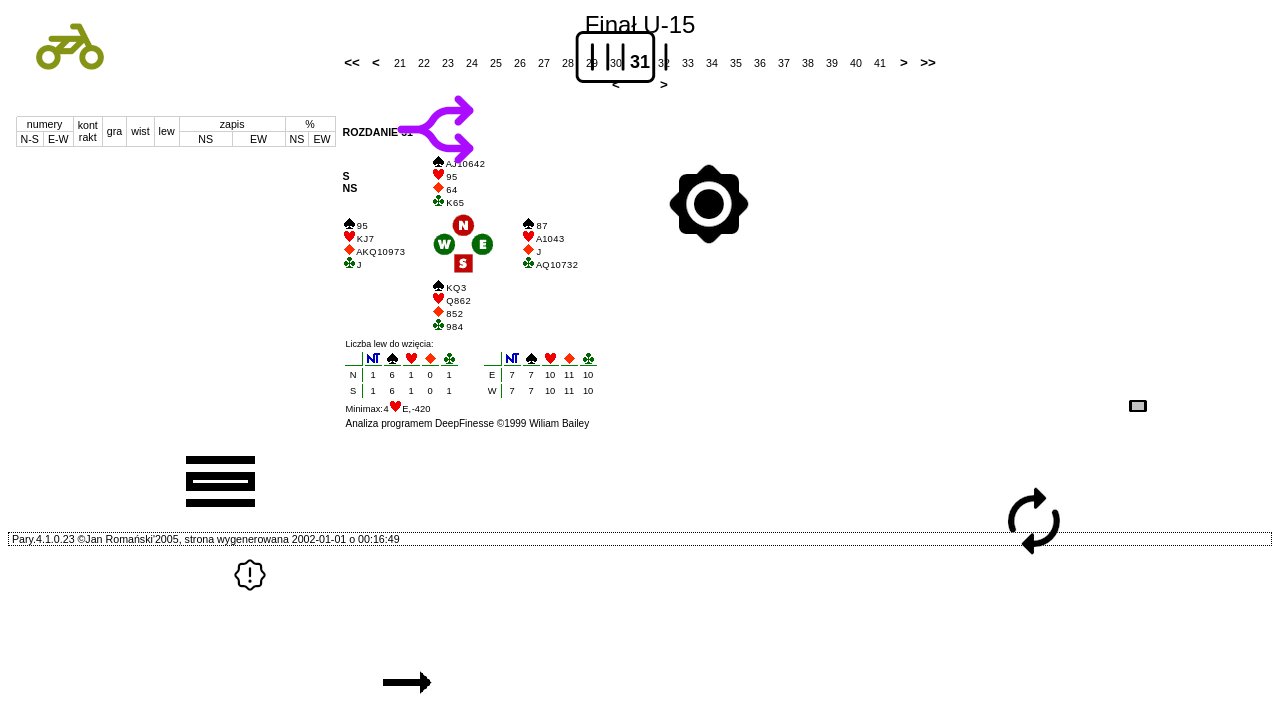  What do you see at coordinates (70, 45) in the screenshot?
I see `select motorcycle as vehicle type` at bounding box center [70, 45].